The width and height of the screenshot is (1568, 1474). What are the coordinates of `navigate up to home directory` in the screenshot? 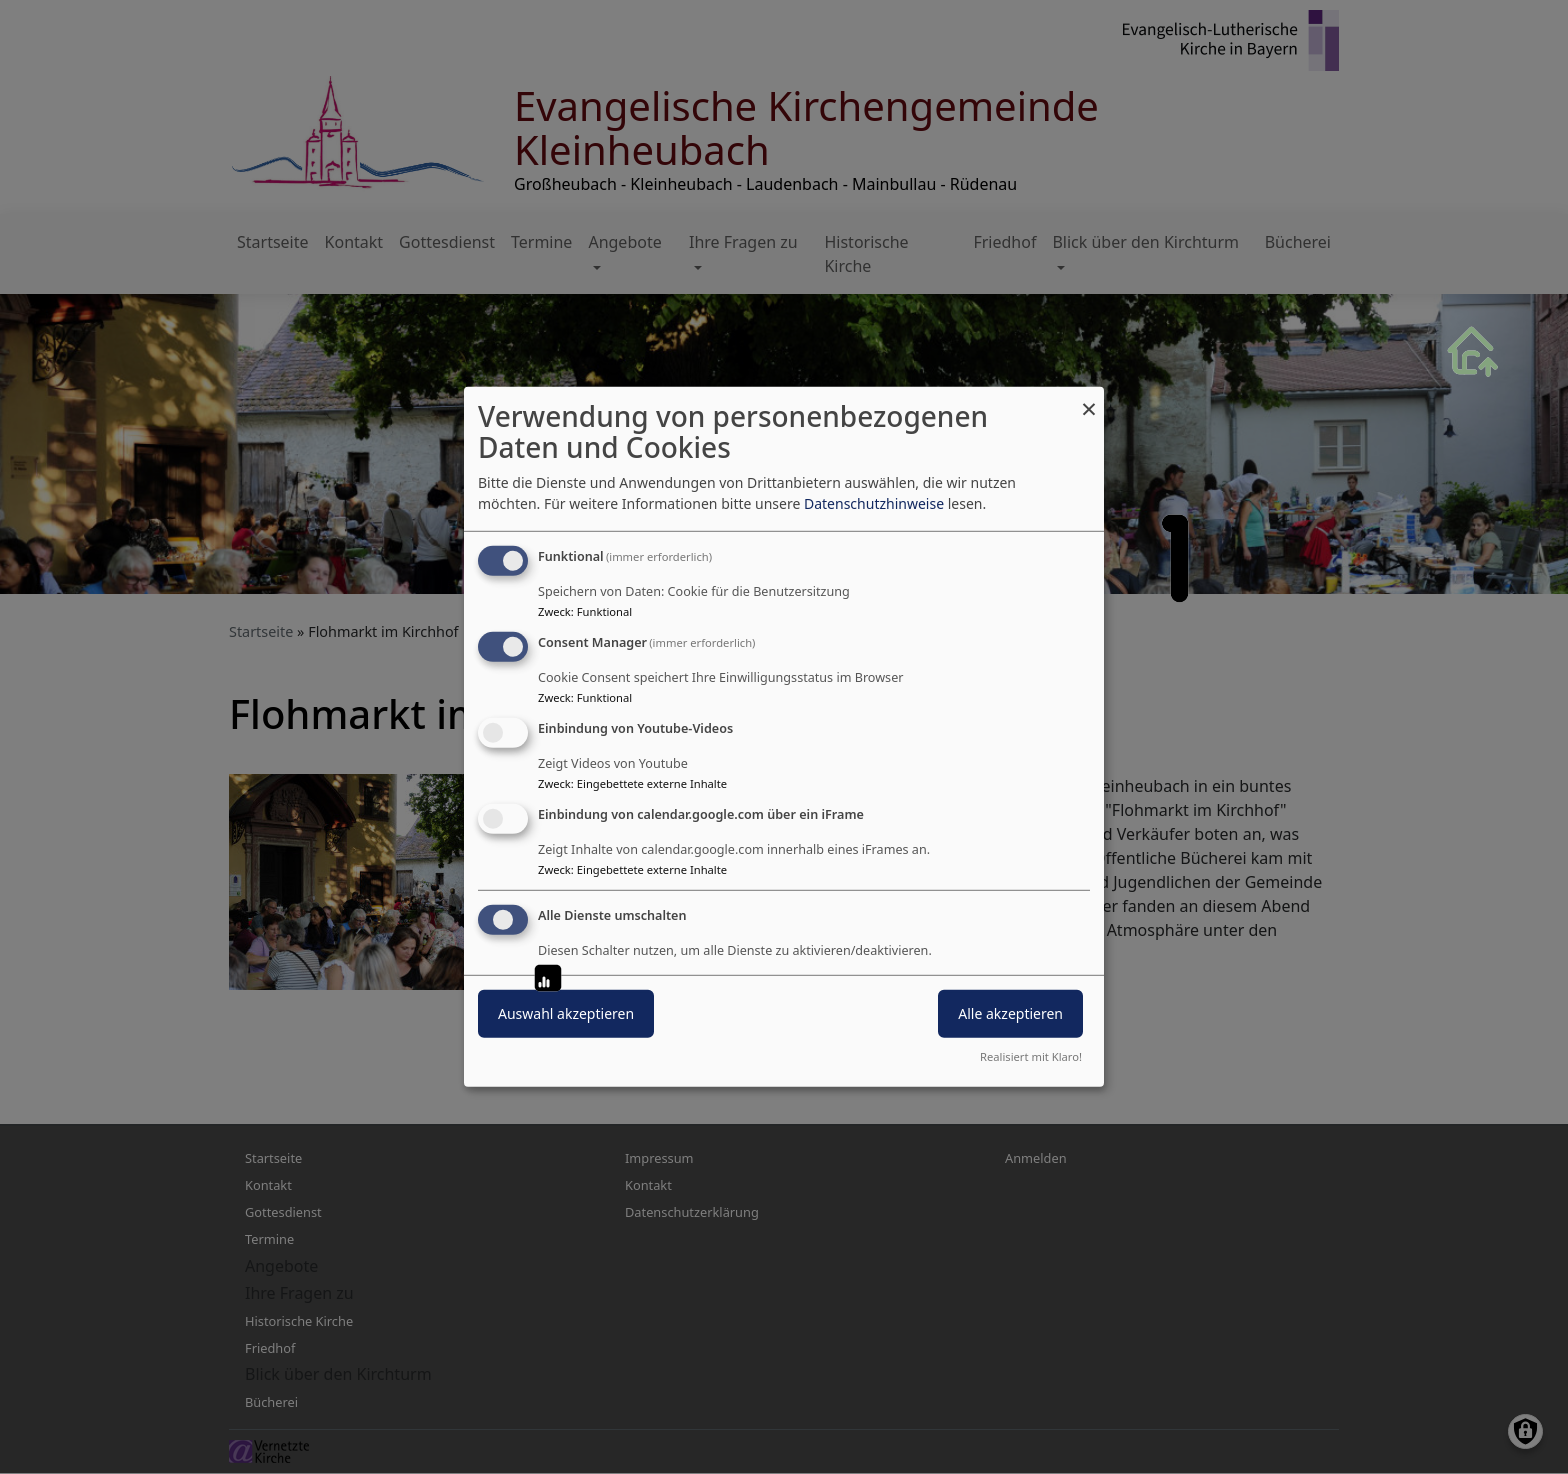 It's located at (1471, 350).